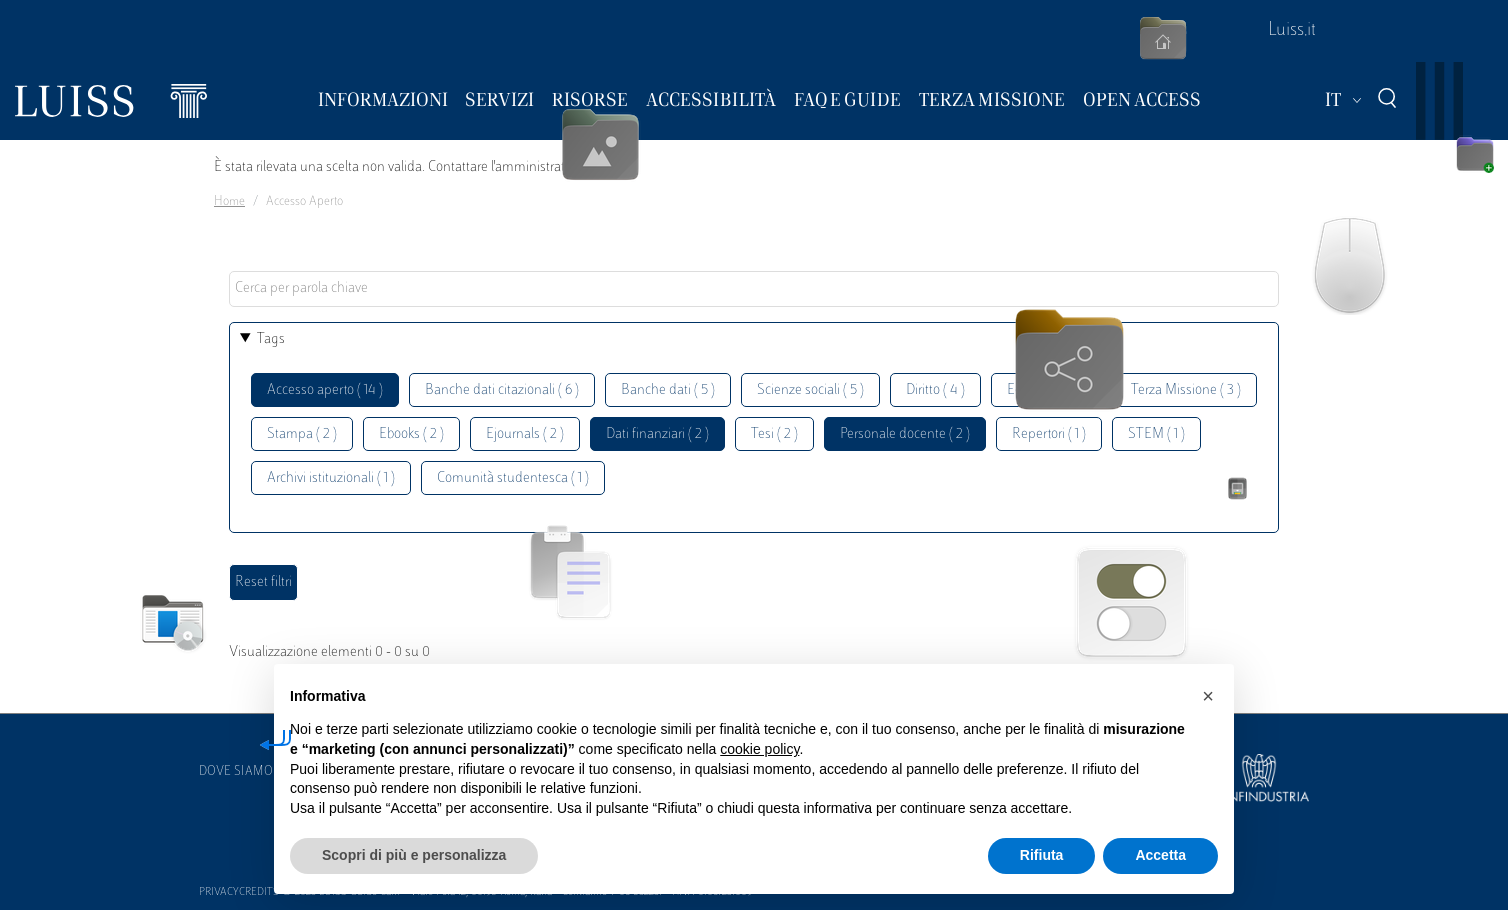 This screenshot has height=910, width=1508. Describe the element at coordinates (1131, 602) in the screenshot. I see `open gnome tweaks application` at that location.